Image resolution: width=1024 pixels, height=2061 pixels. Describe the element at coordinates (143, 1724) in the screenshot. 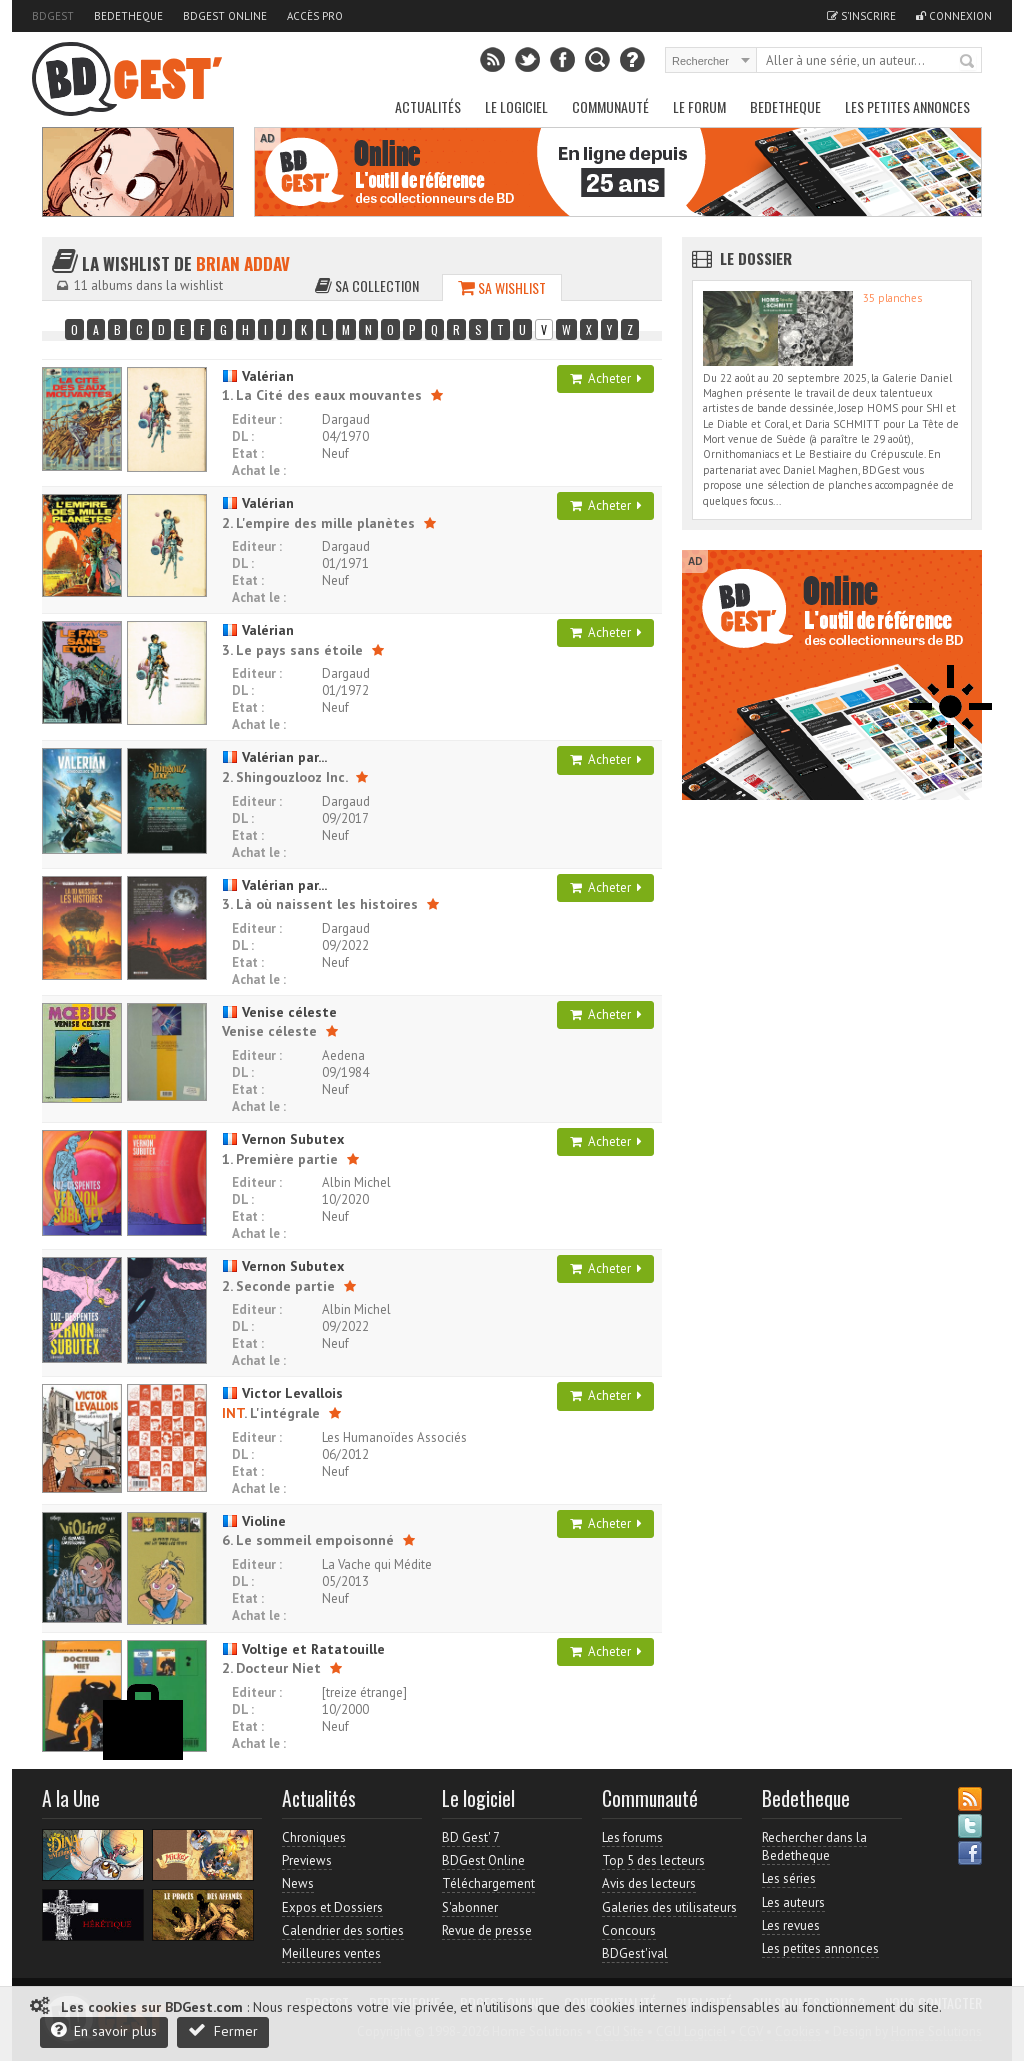

I see `access work-related files or documents` at that location.